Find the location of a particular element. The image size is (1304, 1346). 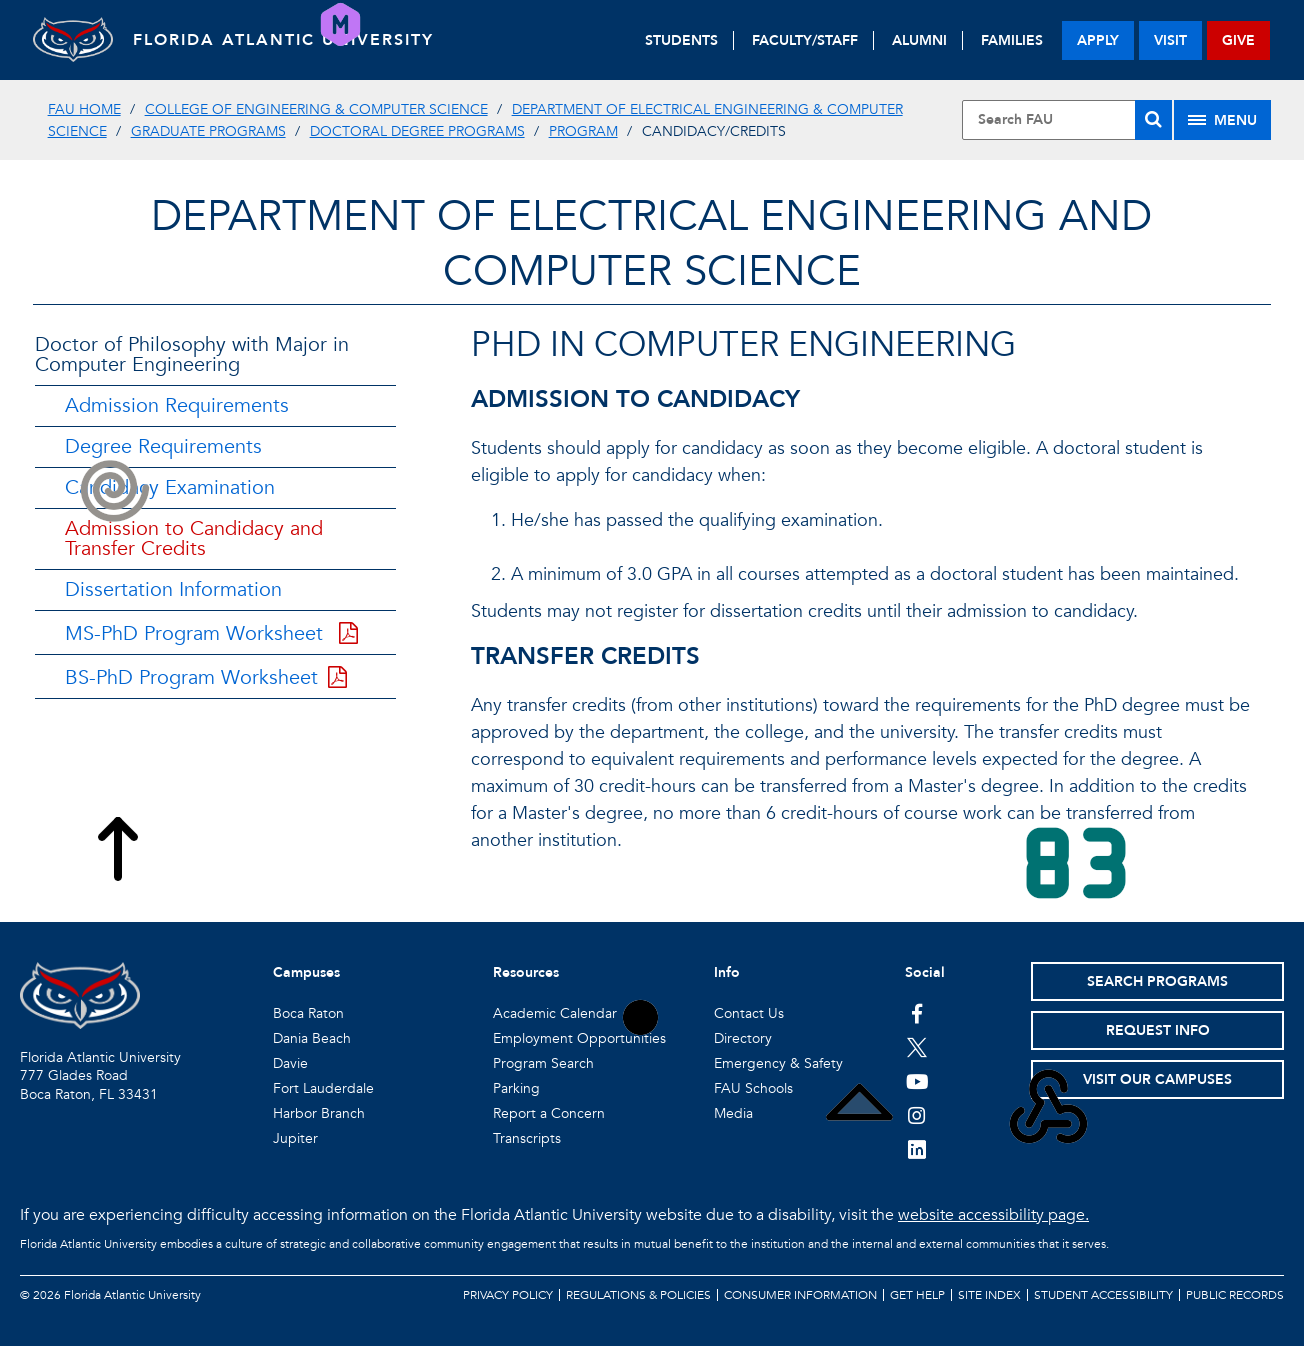

indicates an unread notification or new item is located at coordinates (640, 1017).